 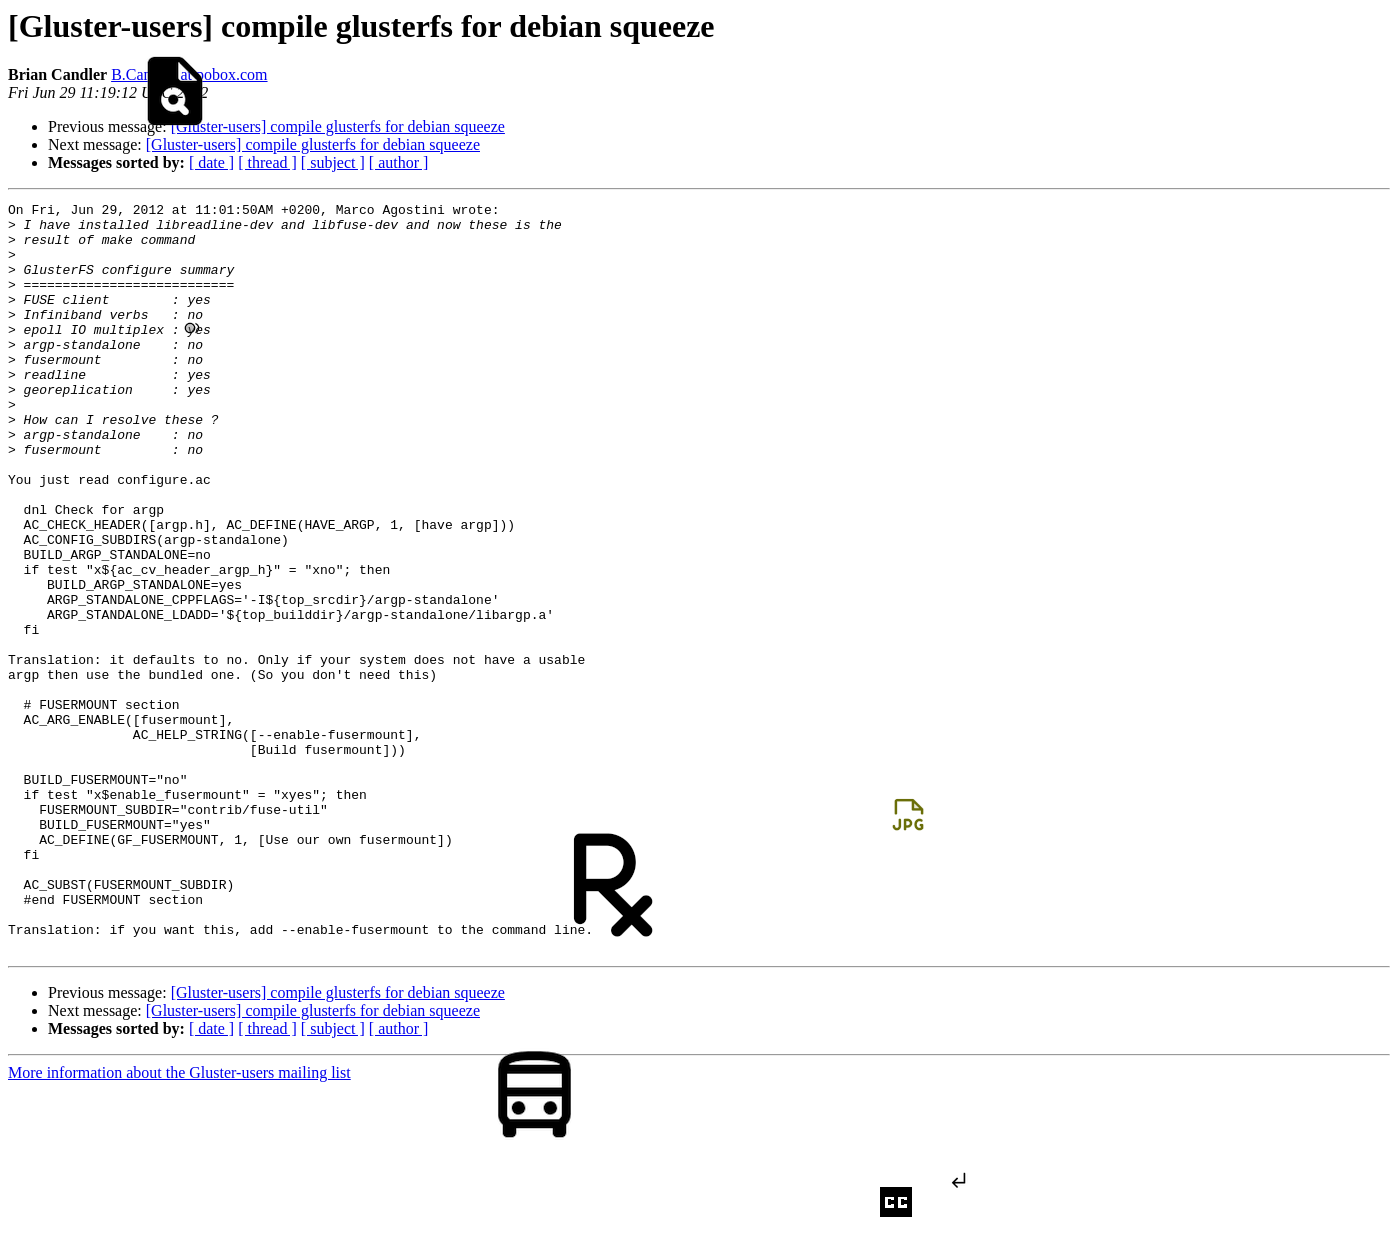 What do you see at coordinates (909, 816) in the screenshot?
I see `view or open a JPG image file` at bounding box center [909, 816].